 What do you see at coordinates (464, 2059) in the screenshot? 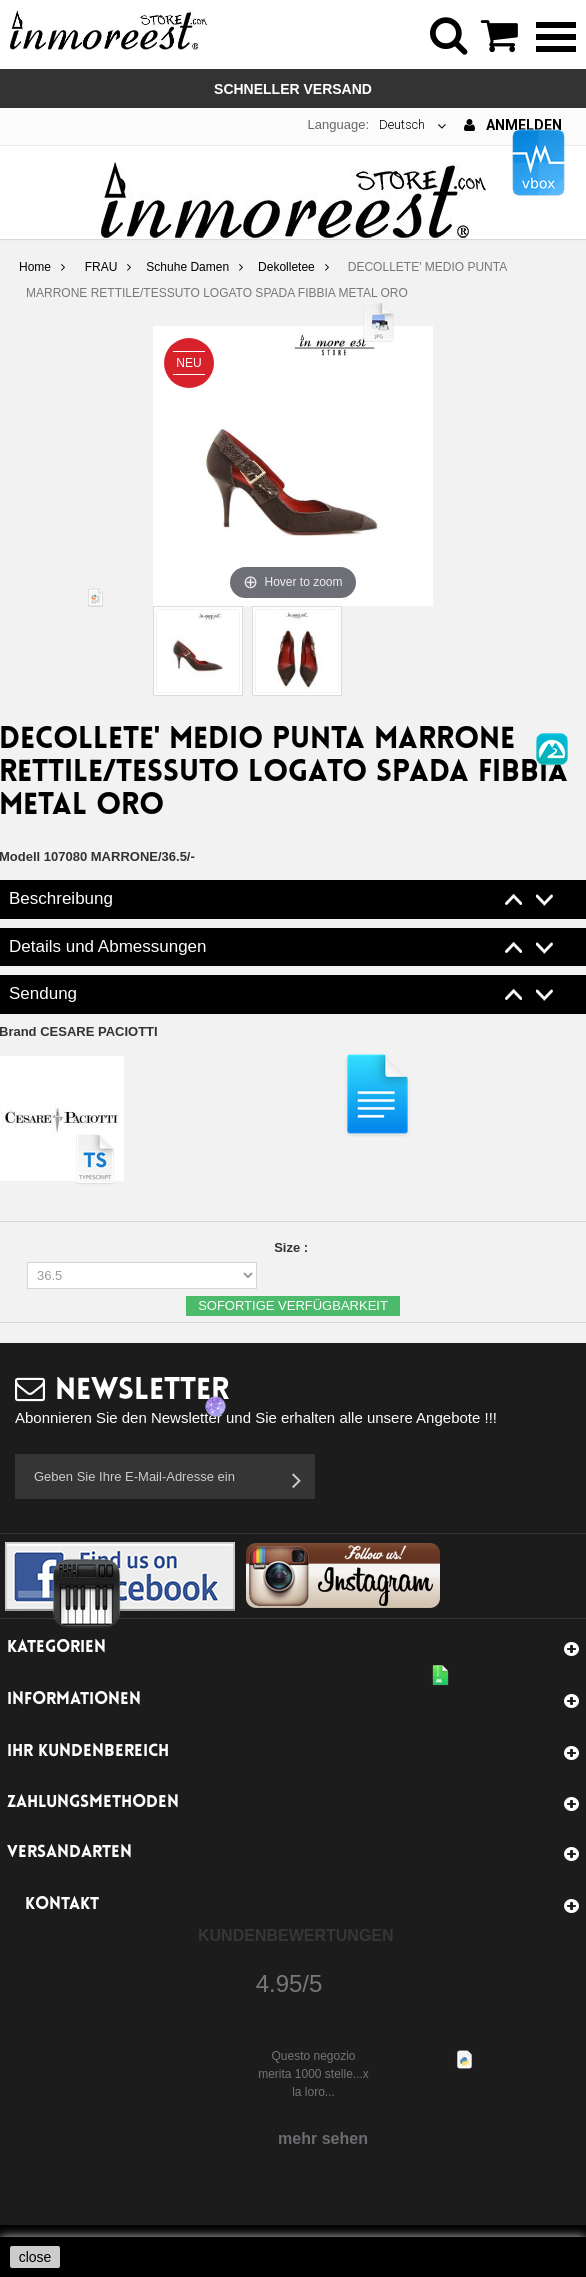
I see `a python 3 script or source file` at bounding box center [464, 2059].